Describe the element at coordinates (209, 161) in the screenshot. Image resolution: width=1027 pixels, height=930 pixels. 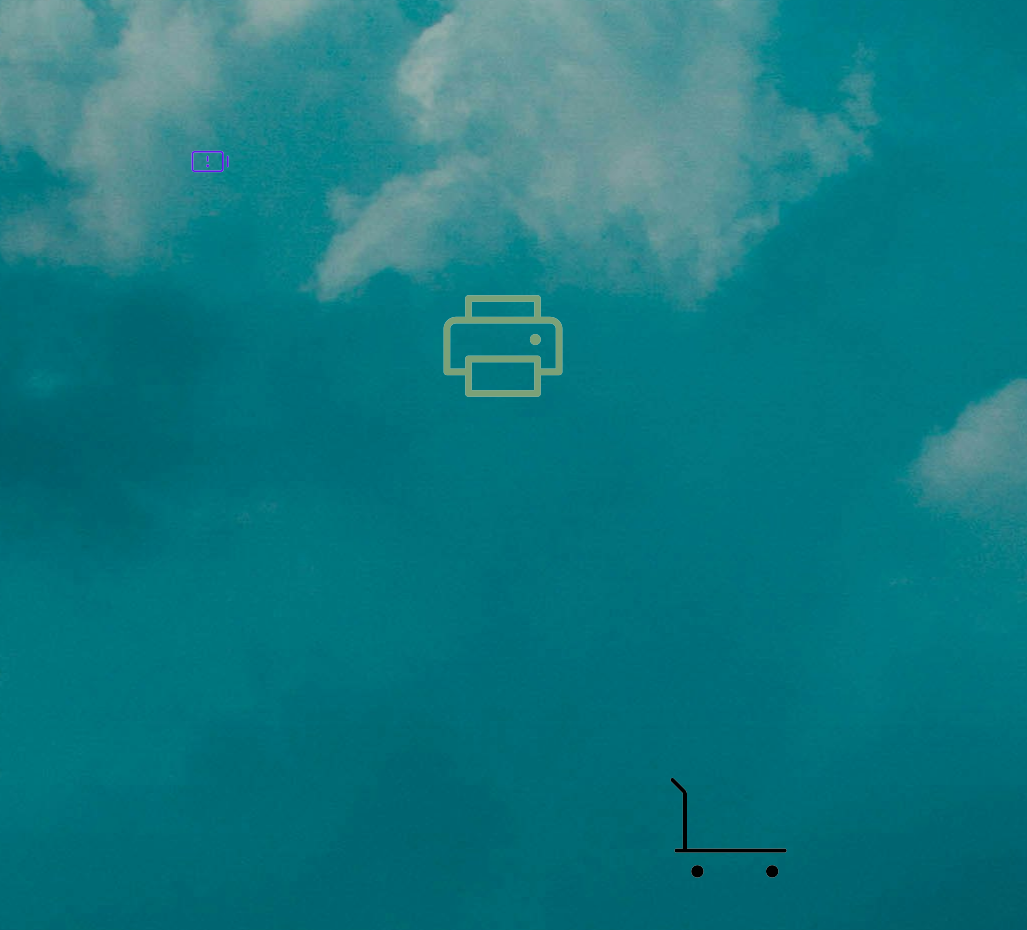
I see `indicates low battery warning` at that location.